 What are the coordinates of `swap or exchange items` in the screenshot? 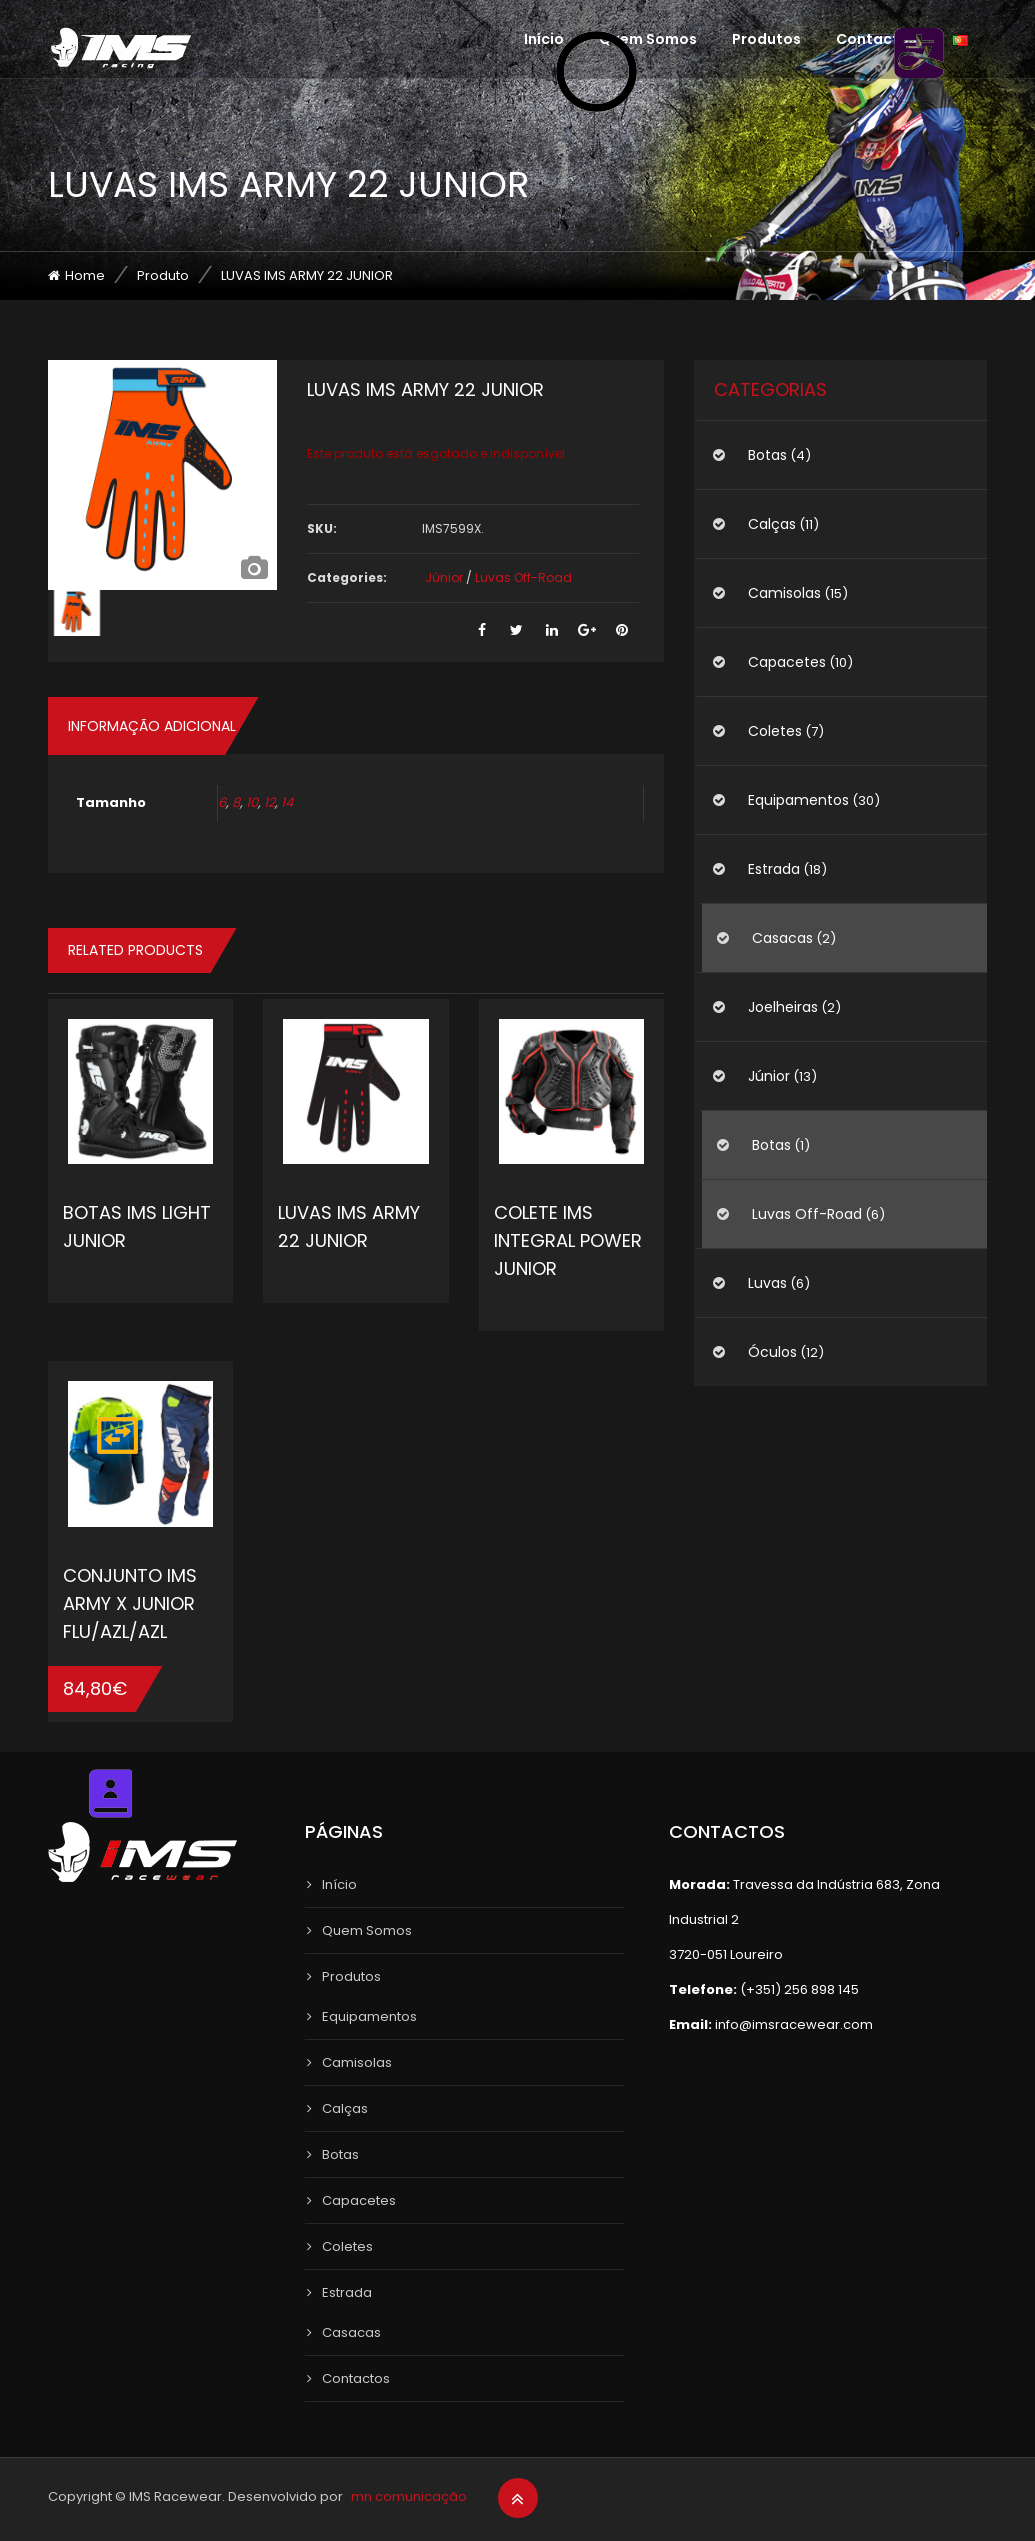 It's located at (117, 1435).